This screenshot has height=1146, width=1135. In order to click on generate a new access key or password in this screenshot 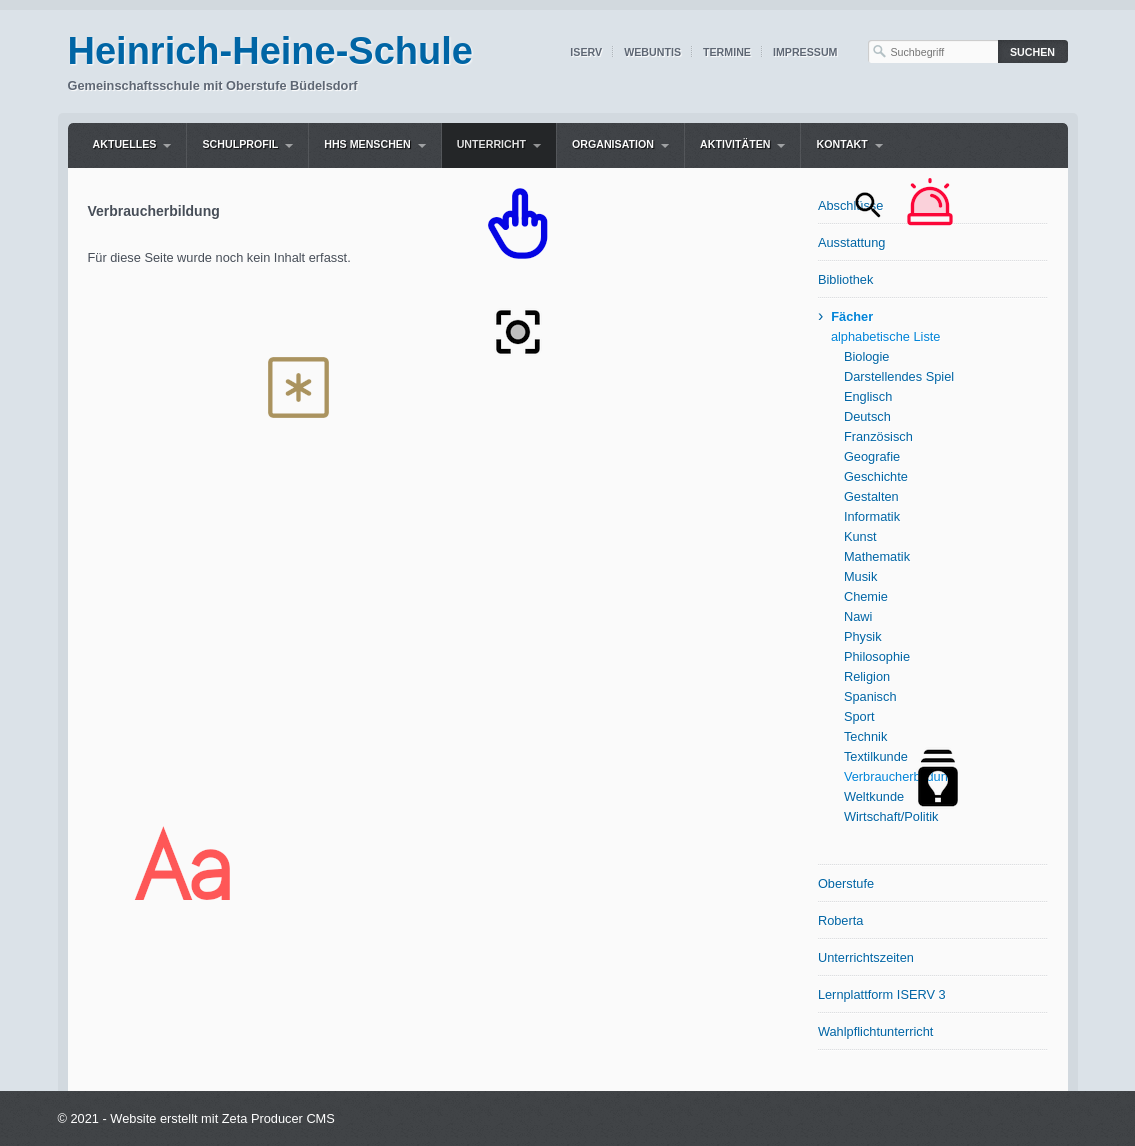, I will do `click(298, 387)`.